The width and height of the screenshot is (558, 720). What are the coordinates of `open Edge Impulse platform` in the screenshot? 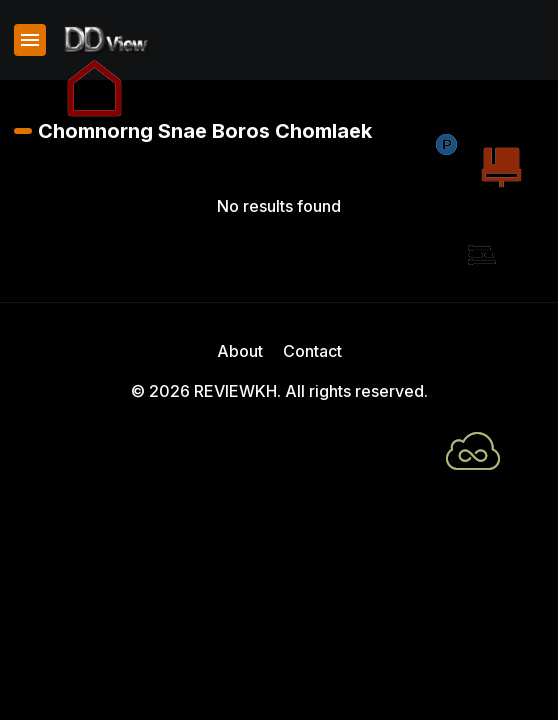 It's located at (482, 255).